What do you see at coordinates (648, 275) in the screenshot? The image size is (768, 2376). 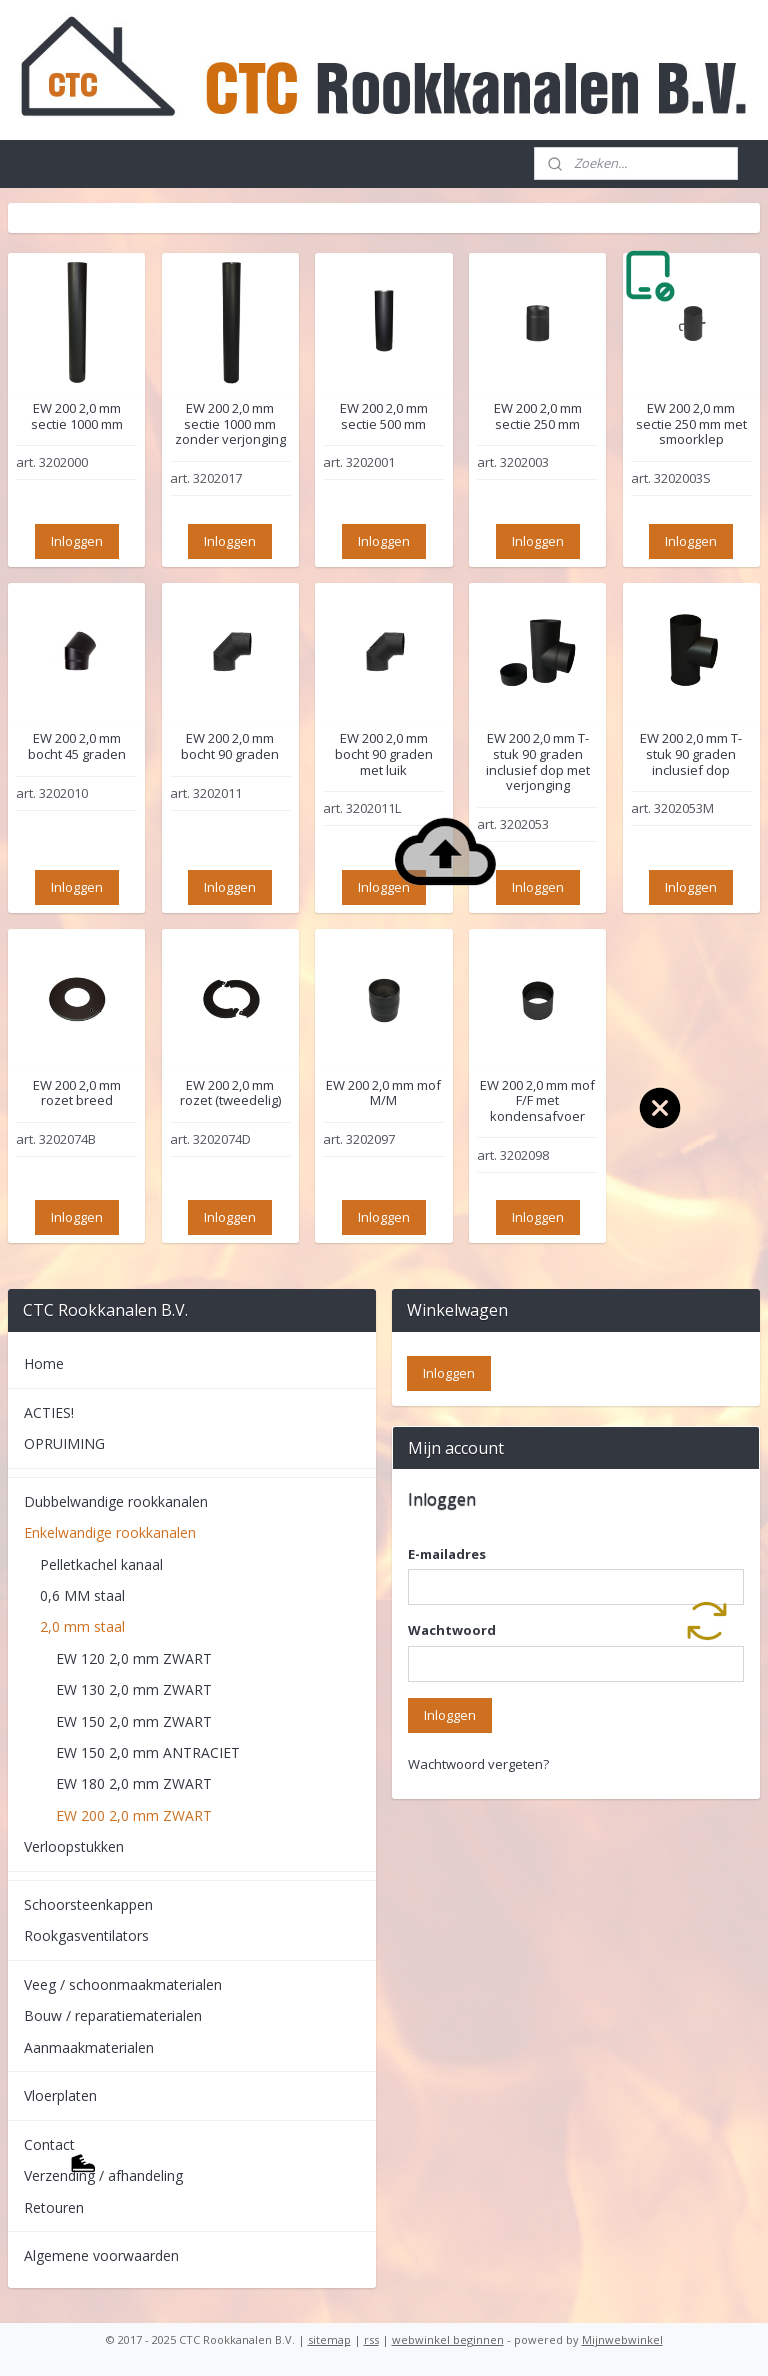 I see `cancel iPad connection or pairing` at bounding box center [648, 275].